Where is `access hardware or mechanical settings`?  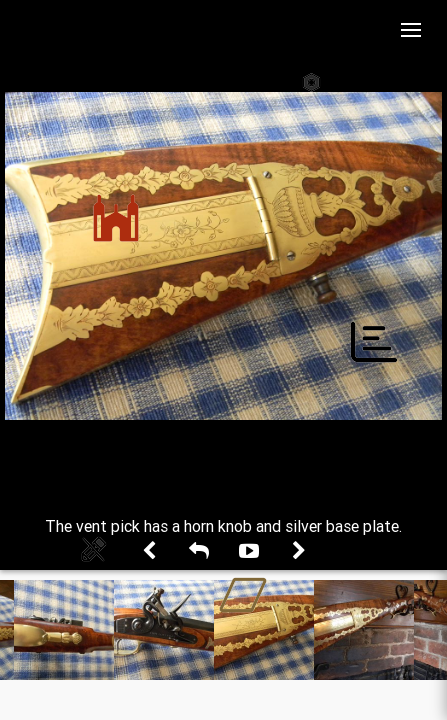 access hardware or mechanical settings is located at coordinates (311, 82).